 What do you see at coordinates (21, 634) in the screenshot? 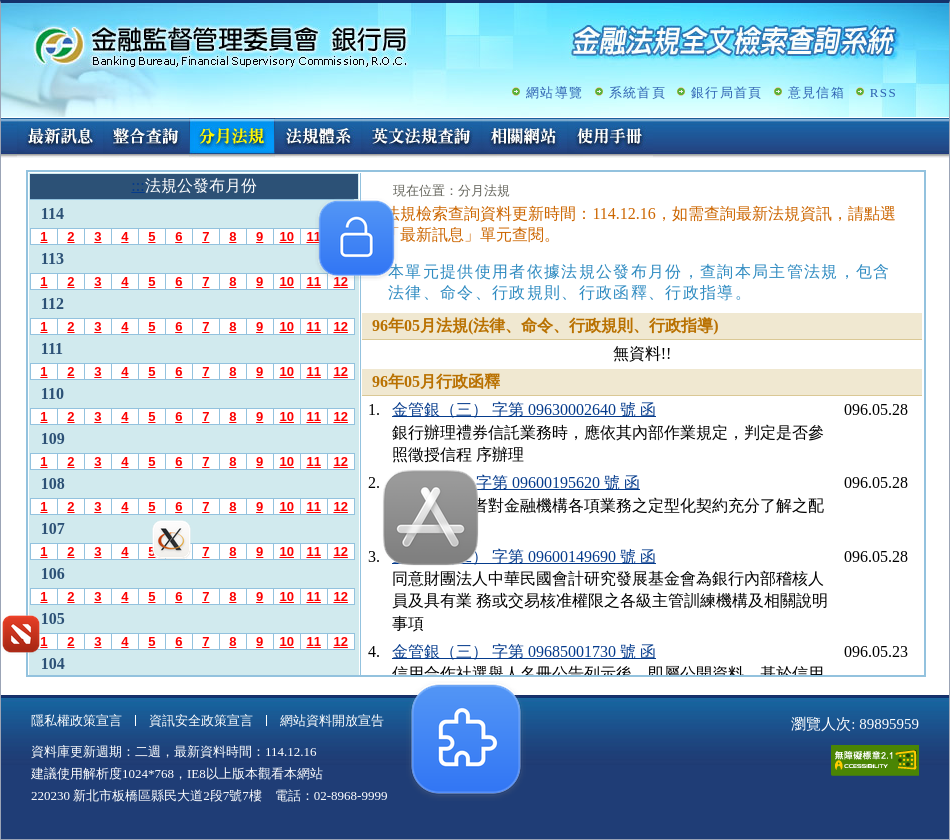
I see `launch Dota 2` at bounding box center [21, 634].